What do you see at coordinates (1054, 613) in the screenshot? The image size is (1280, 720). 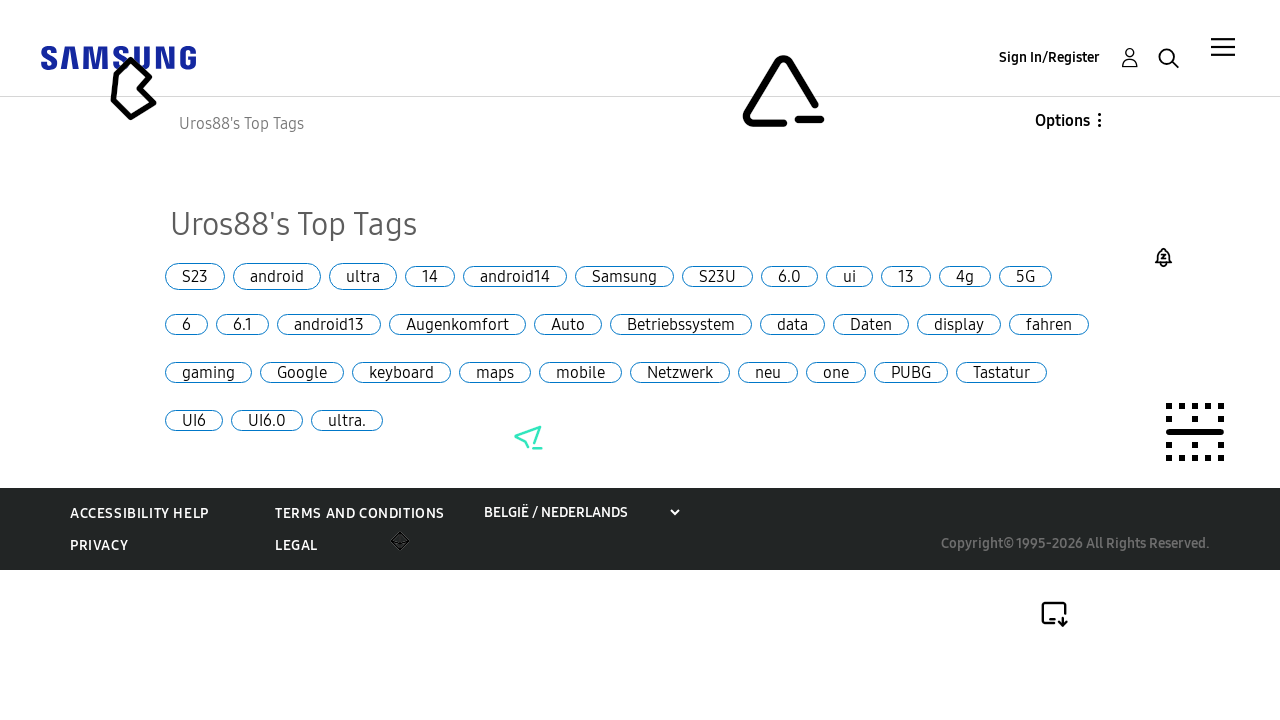 I see `download content to tablet device` at bounding box center [1054, 613].